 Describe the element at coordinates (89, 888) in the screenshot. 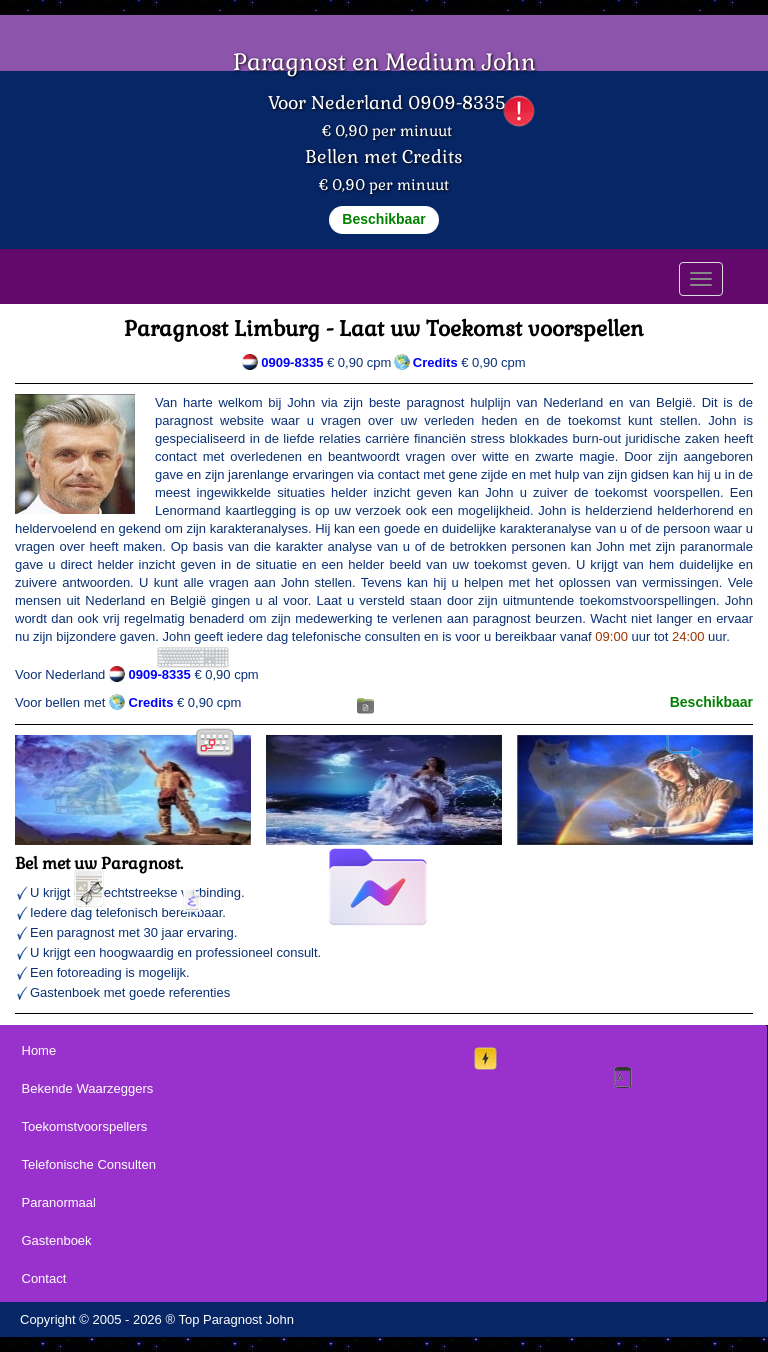

I see `open the documents app` at that location.